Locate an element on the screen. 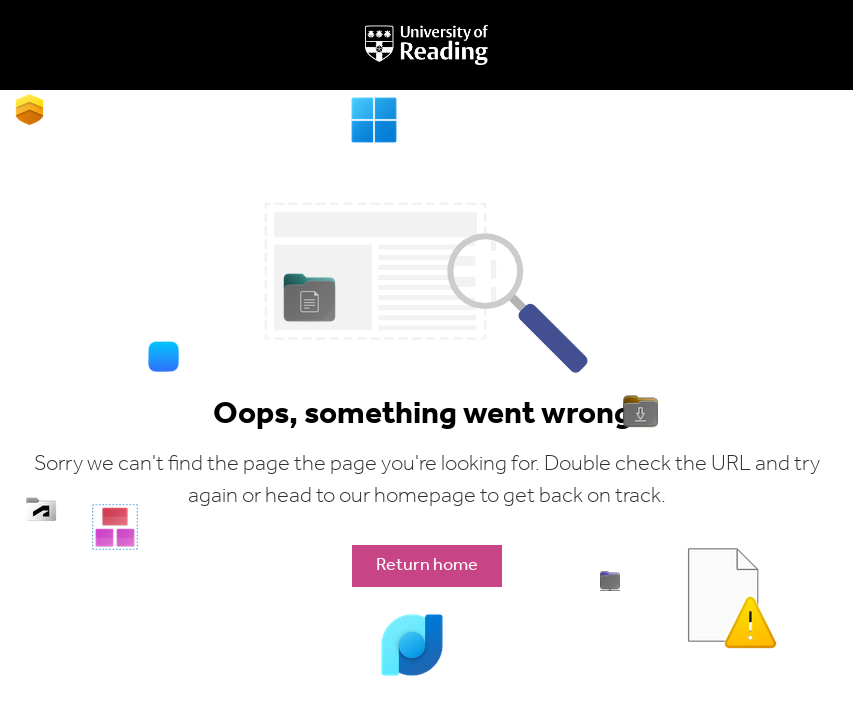  indicates a file with an error or warning is located at coordinates (723, 595).